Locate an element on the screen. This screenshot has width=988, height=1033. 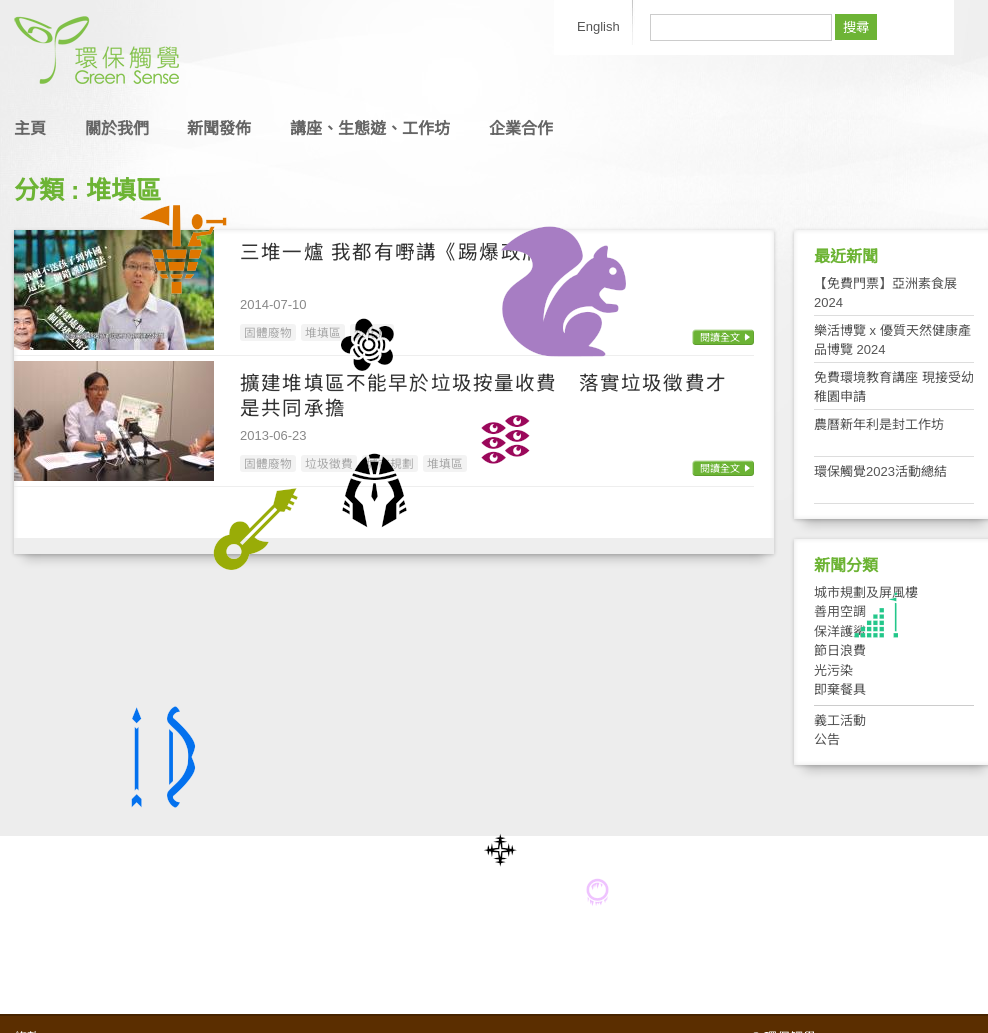
select warlock class or character is located at coordinates (374, 490).